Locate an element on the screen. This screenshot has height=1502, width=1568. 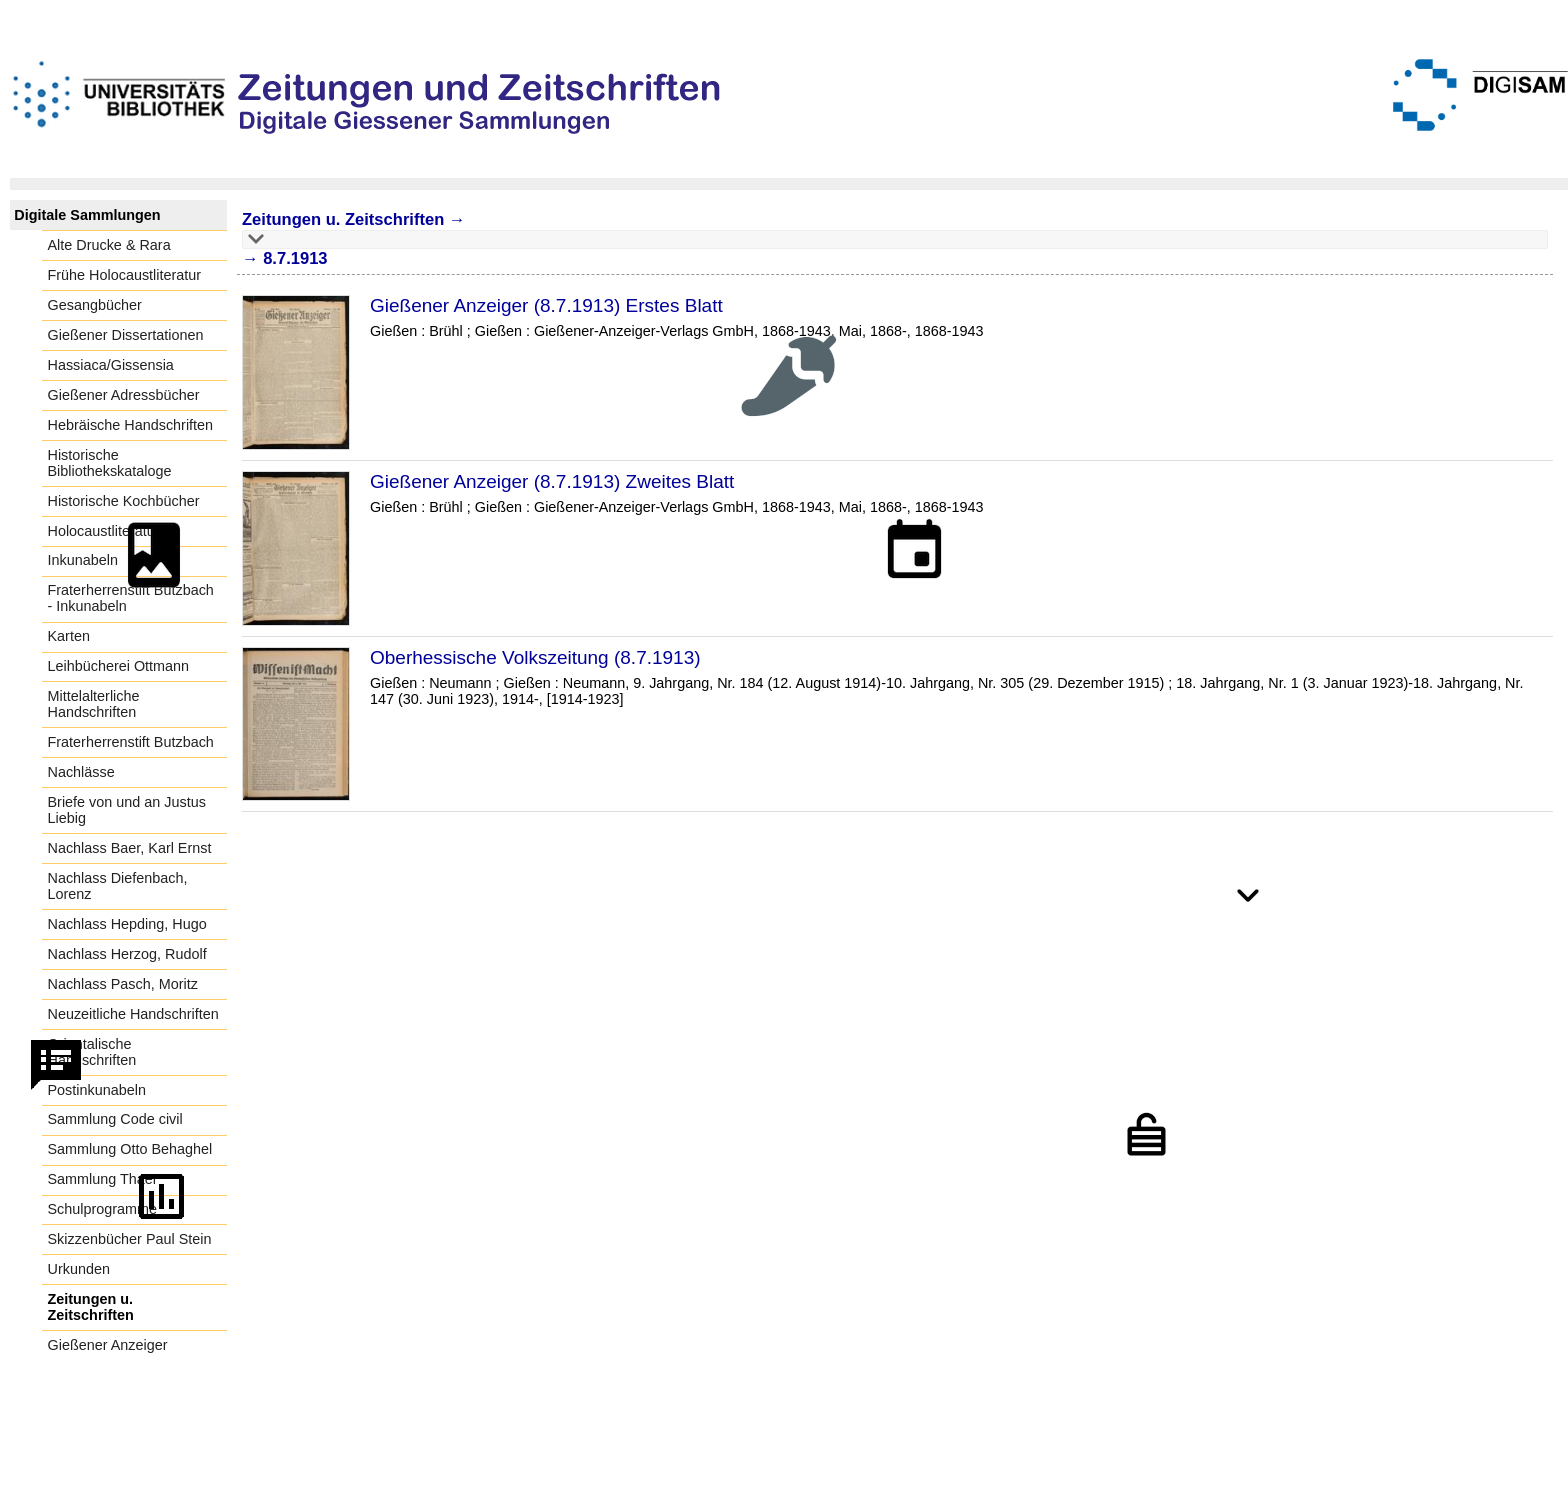
expand a collapsed section or dropdown menu is located at coordinates (1248, 895).